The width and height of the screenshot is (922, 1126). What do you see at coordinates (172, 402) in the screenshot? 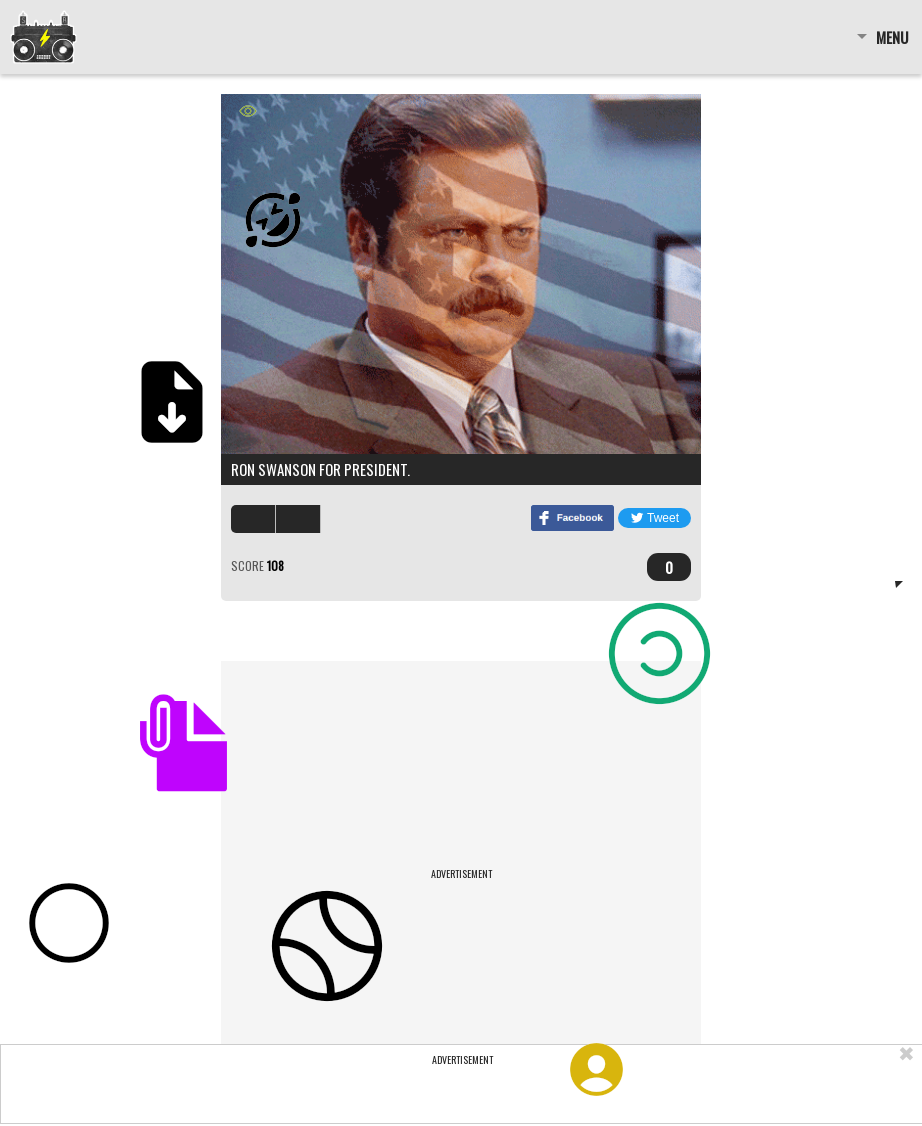
I see `download a file` at bounding box center [172, 402].